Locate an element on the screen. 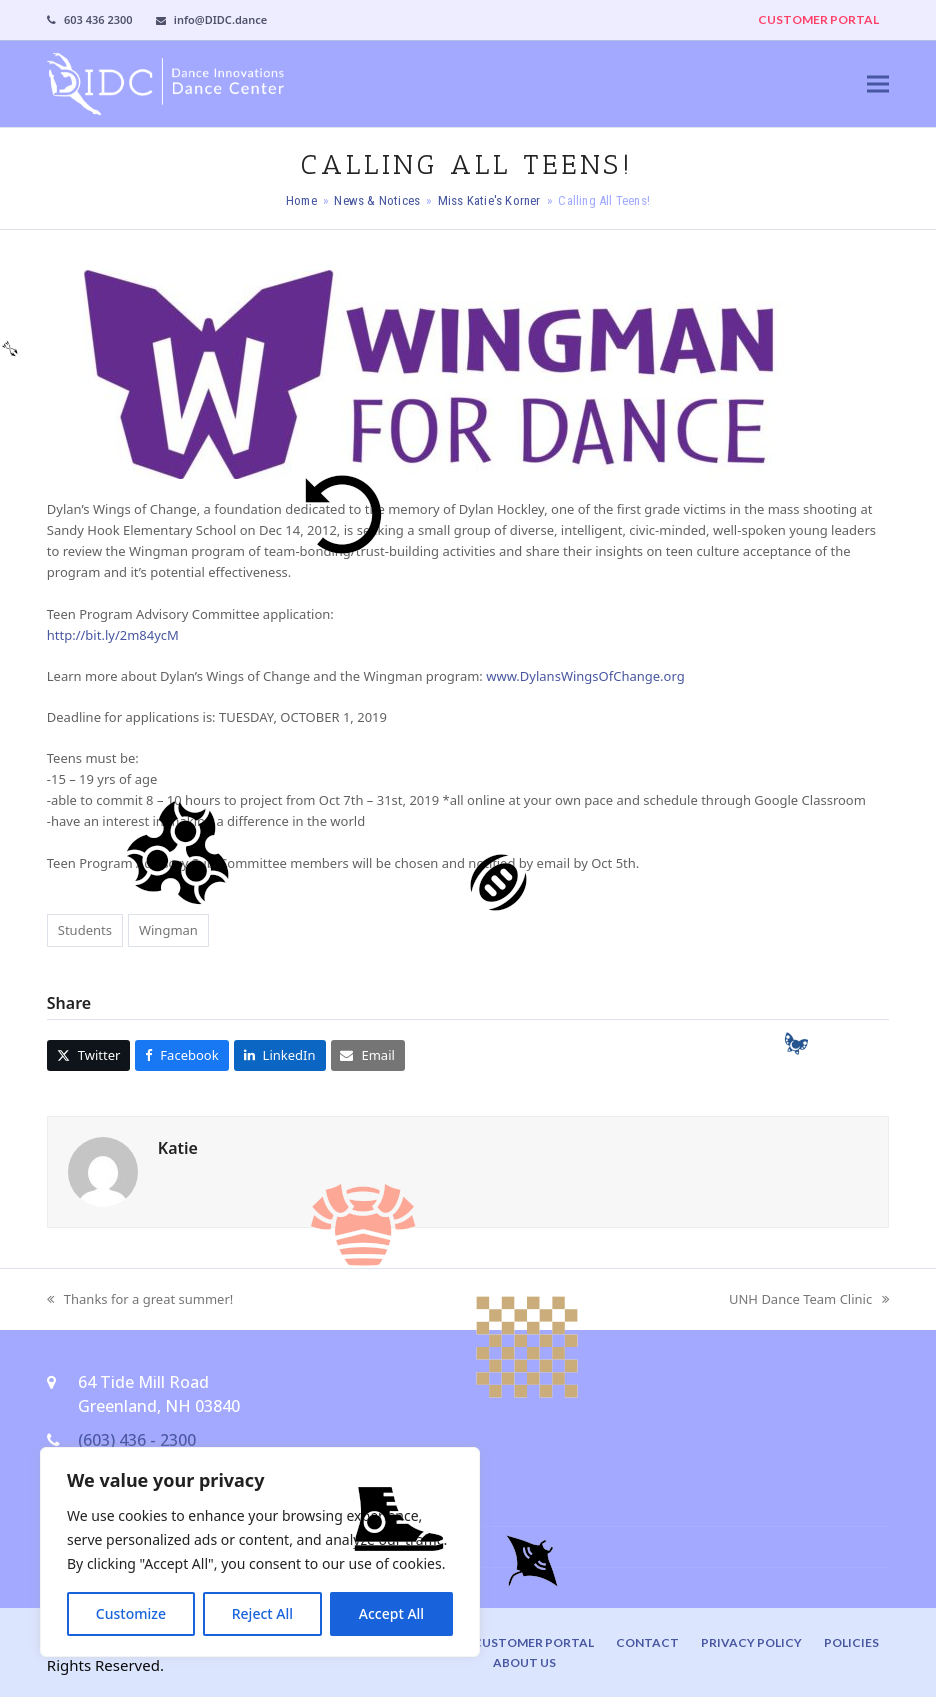  abstract logo or brand identity element is located at coordinates (498, 882).